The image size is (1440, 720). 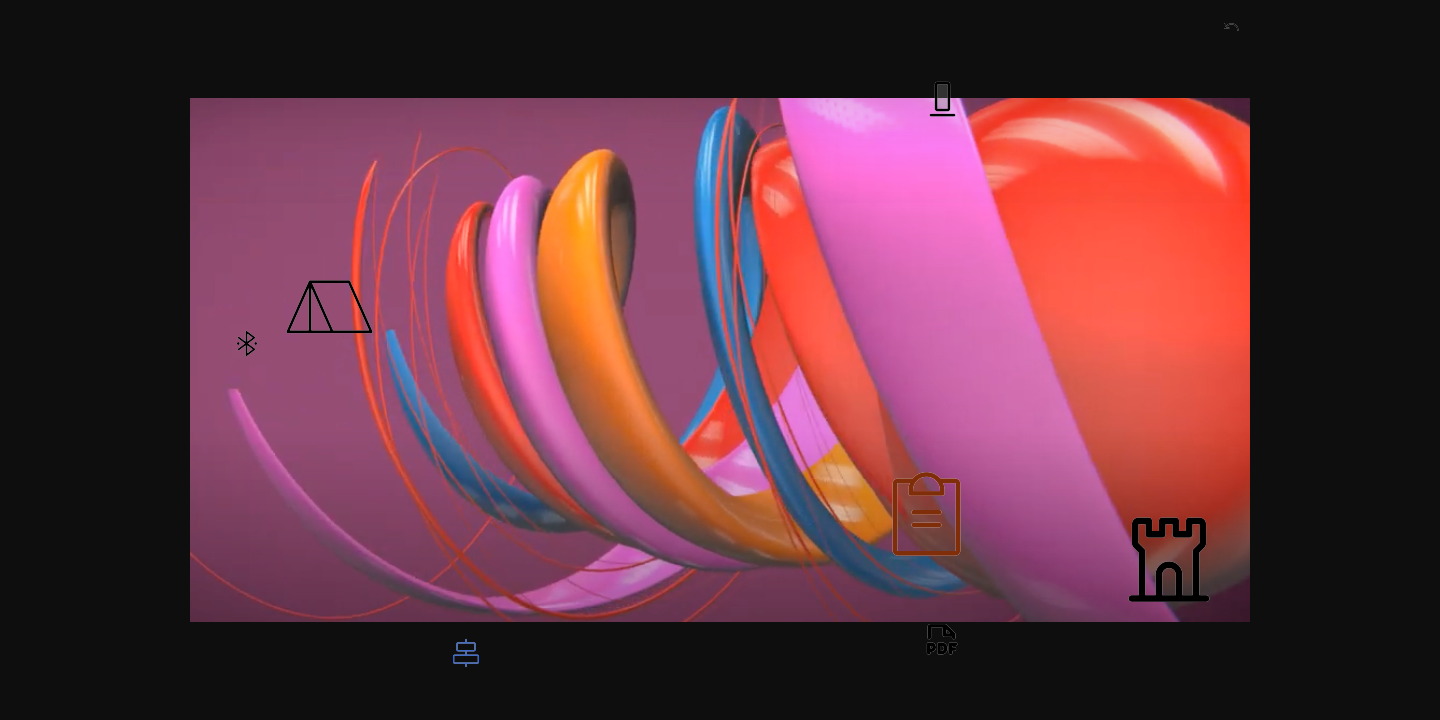 What do you see at coordinates (329, 309) in the screenshot?
I see `access camping or outdoor activity options` at bounding box center [329, 309].